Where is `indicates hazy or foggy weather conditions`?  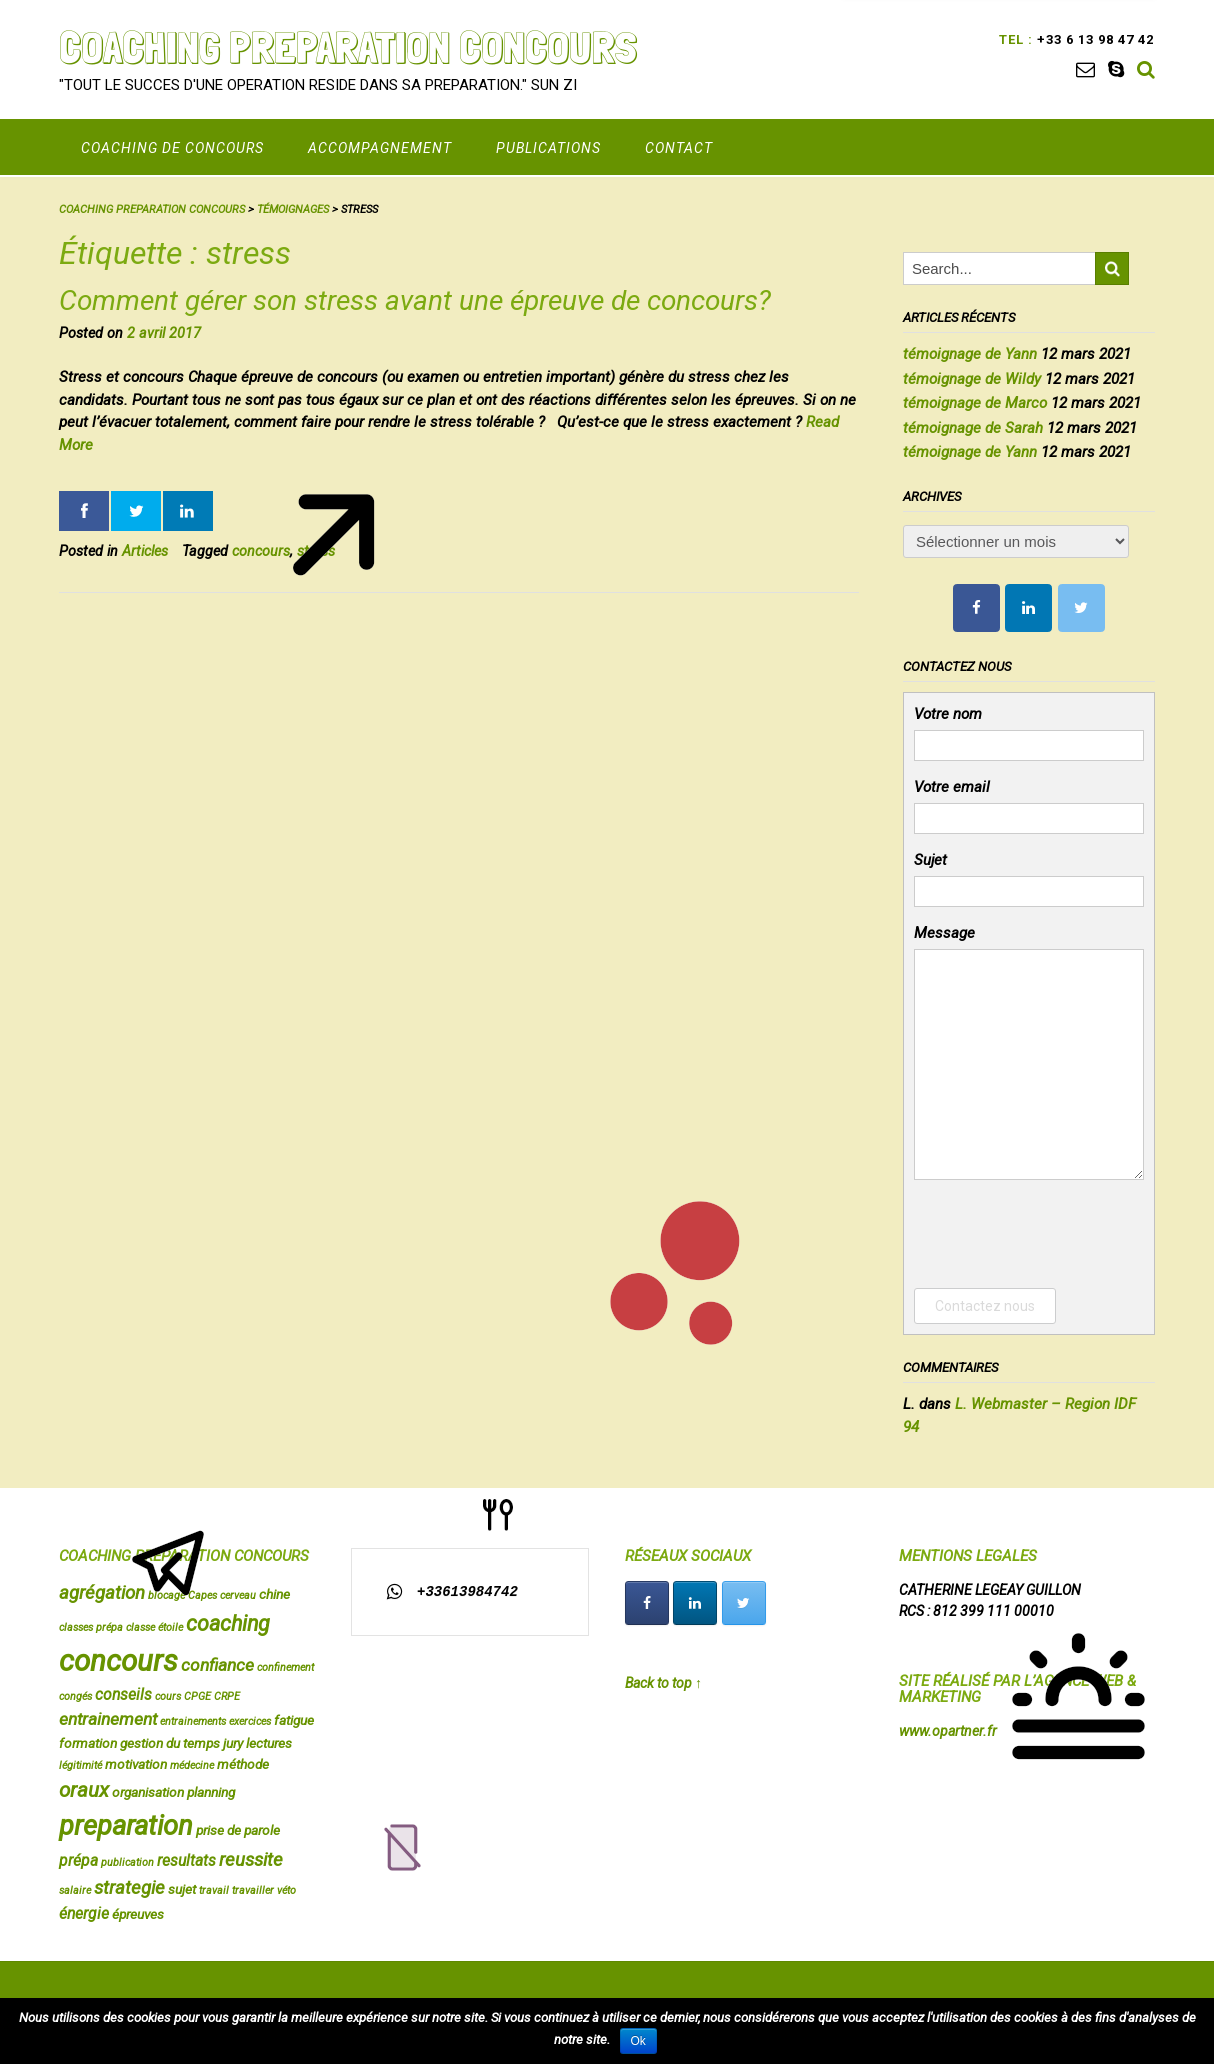 indicates hazy or foggy weather conditions is located at coordinates (1078, 1699).